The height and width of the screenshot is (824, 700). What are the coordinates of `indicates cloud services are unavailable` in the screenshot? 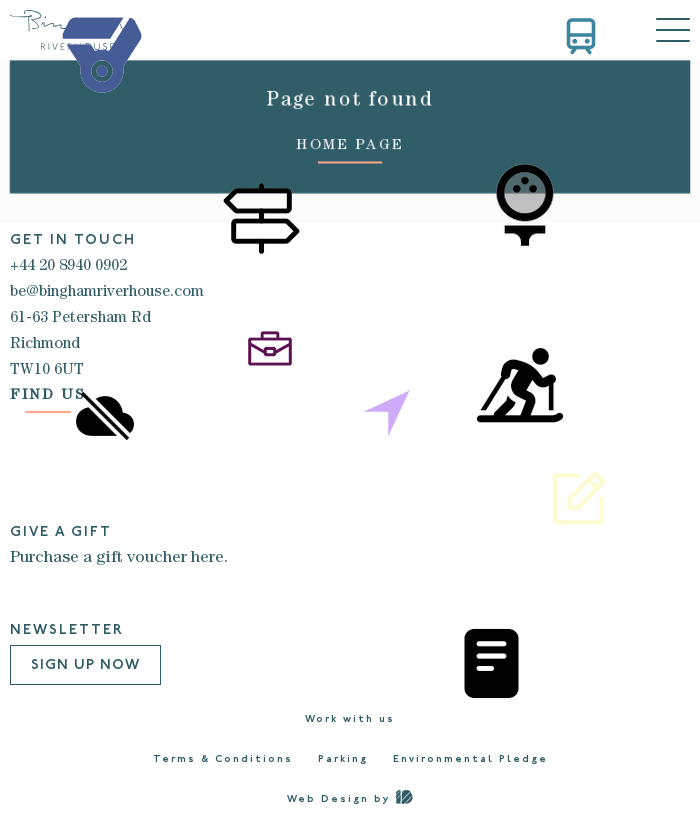 It's located at (105, 416).